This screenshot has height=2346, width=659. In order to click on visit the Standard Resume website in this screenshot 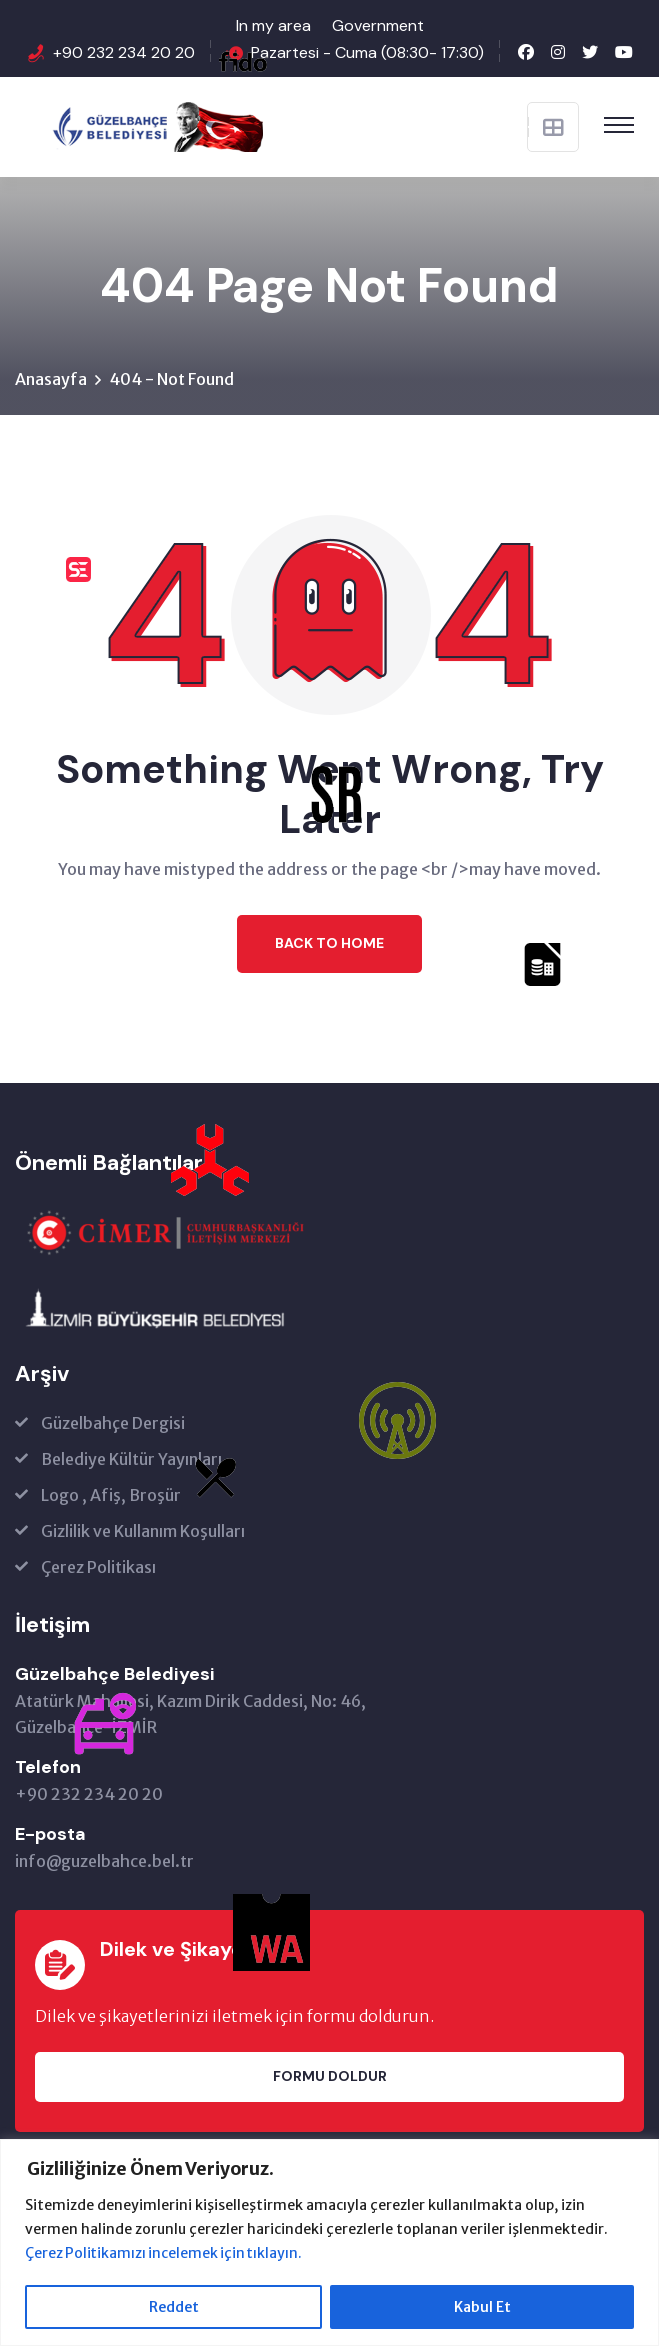, I will do `click(336, 794)`.